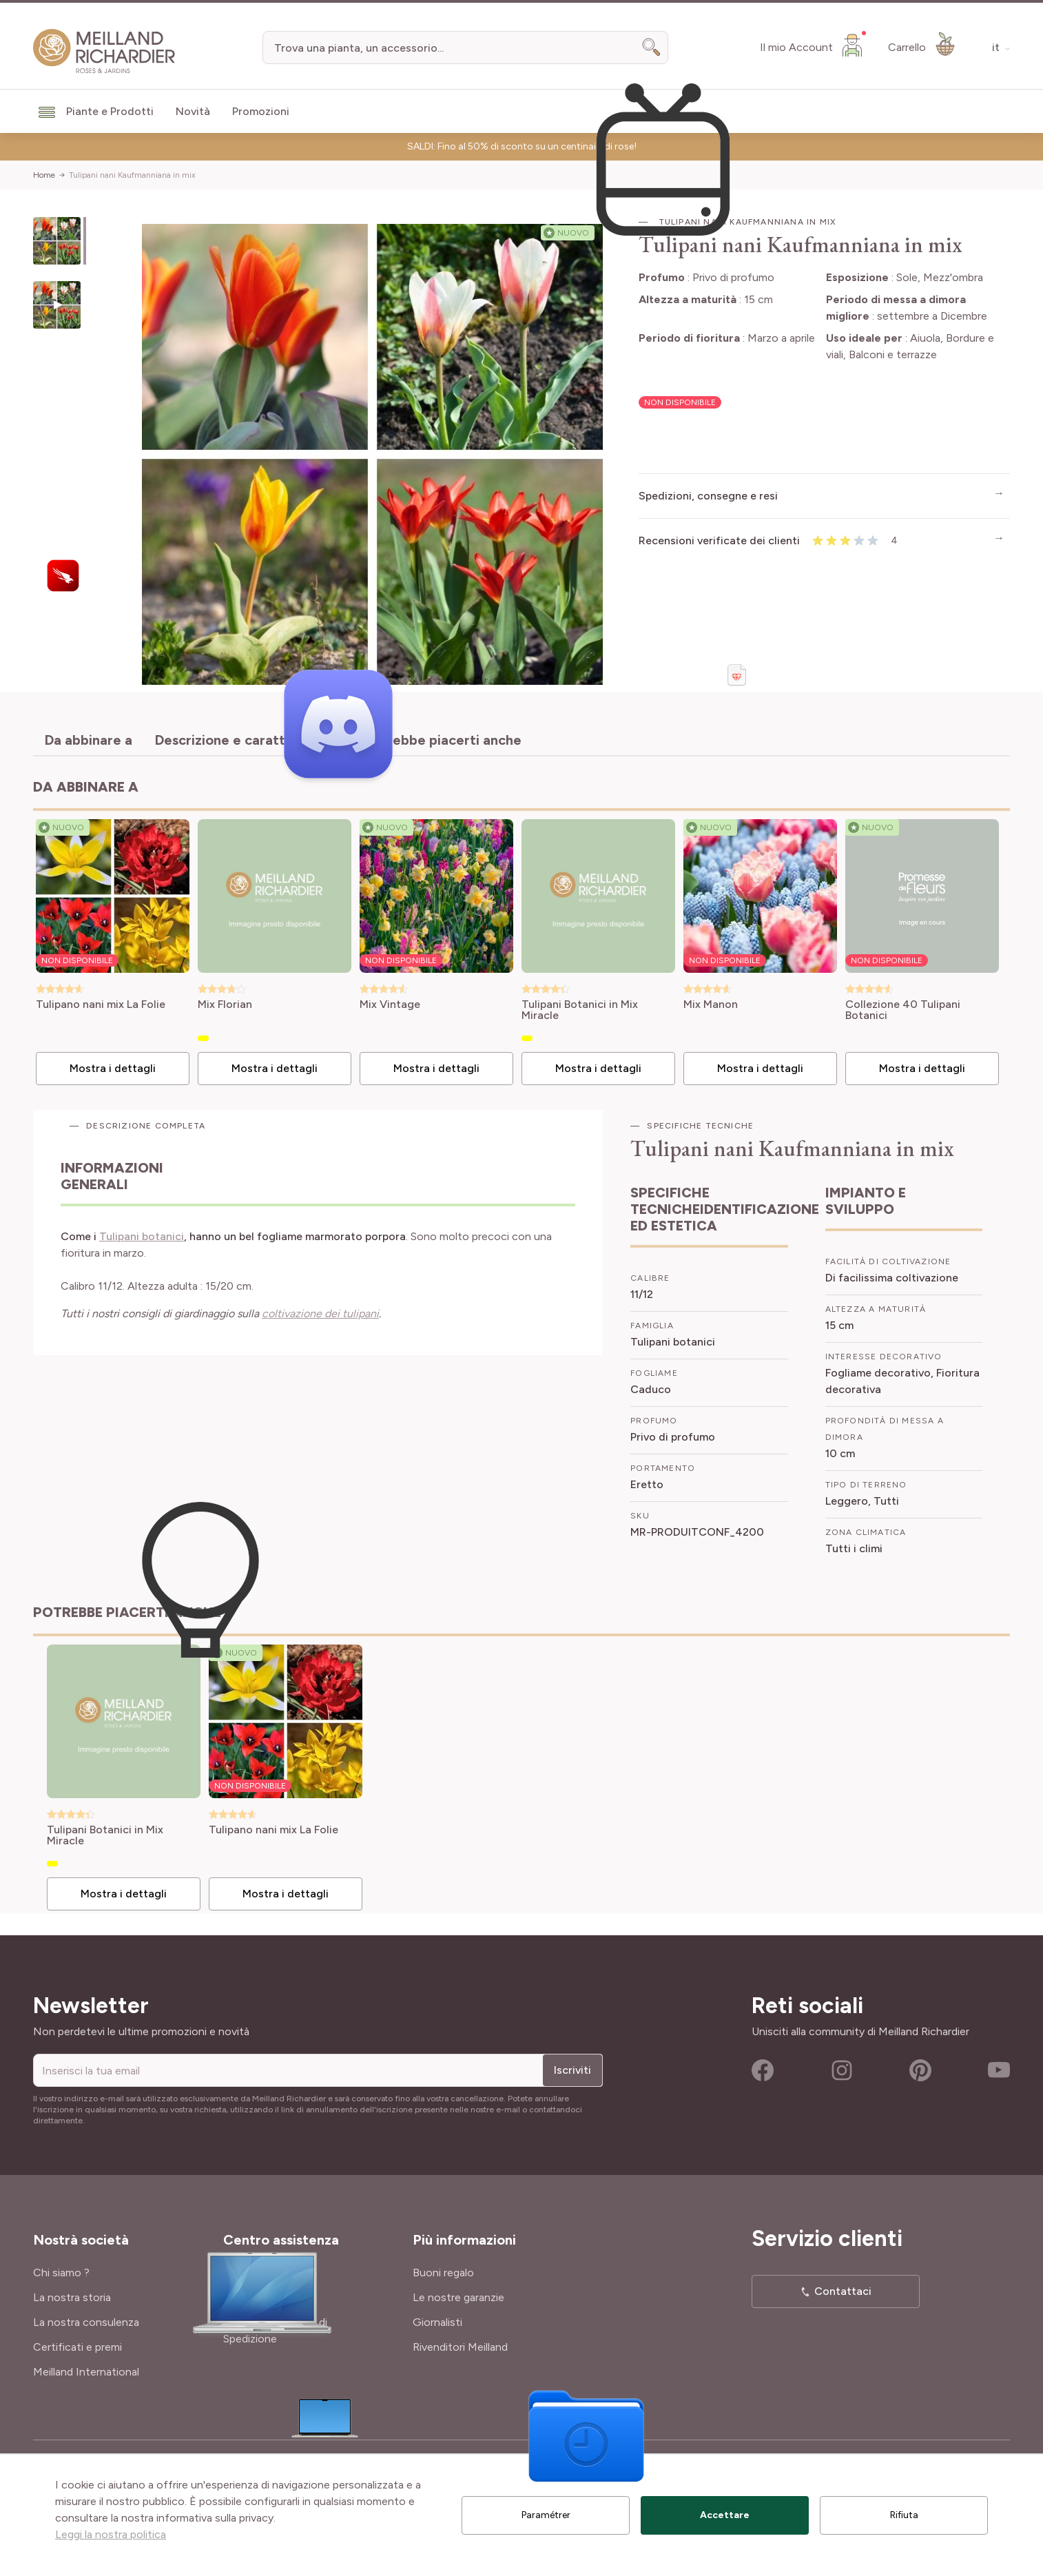 The image size is (1043, 2576). I want to click on represents a powerbook g4 17-inch device, so click(262, 2291).